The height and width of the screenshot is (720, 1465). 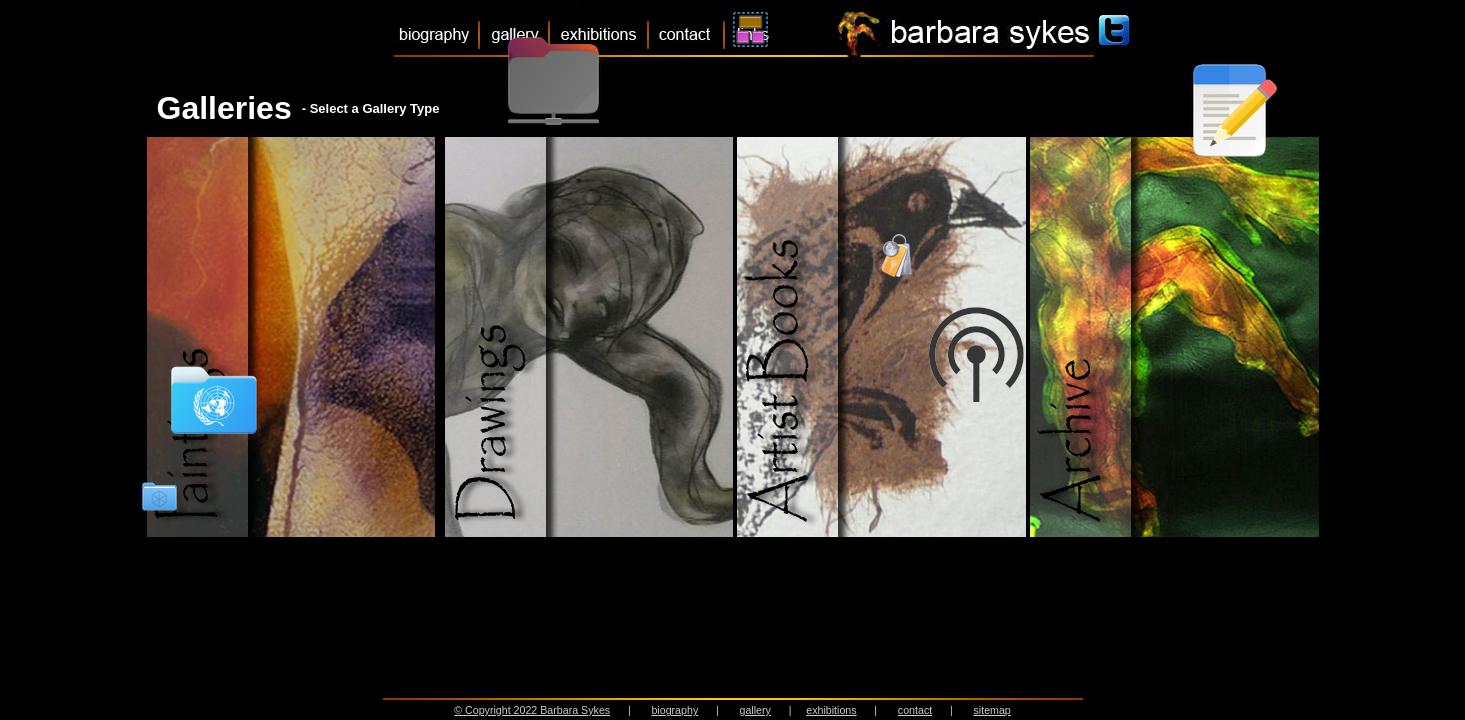 I want to click on open language learning resources folder, so click(x=213, y=402).